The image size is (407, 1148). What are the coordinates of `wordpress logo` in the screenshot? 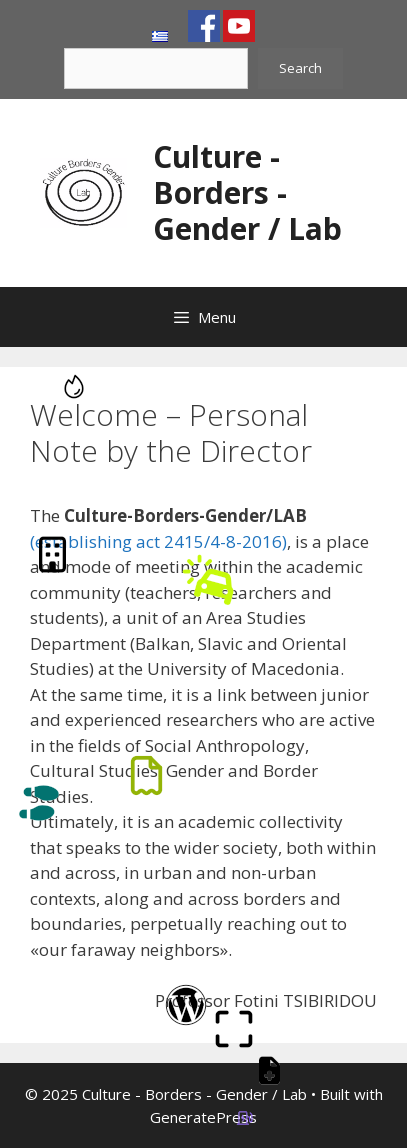 It's located at (186, 1005).